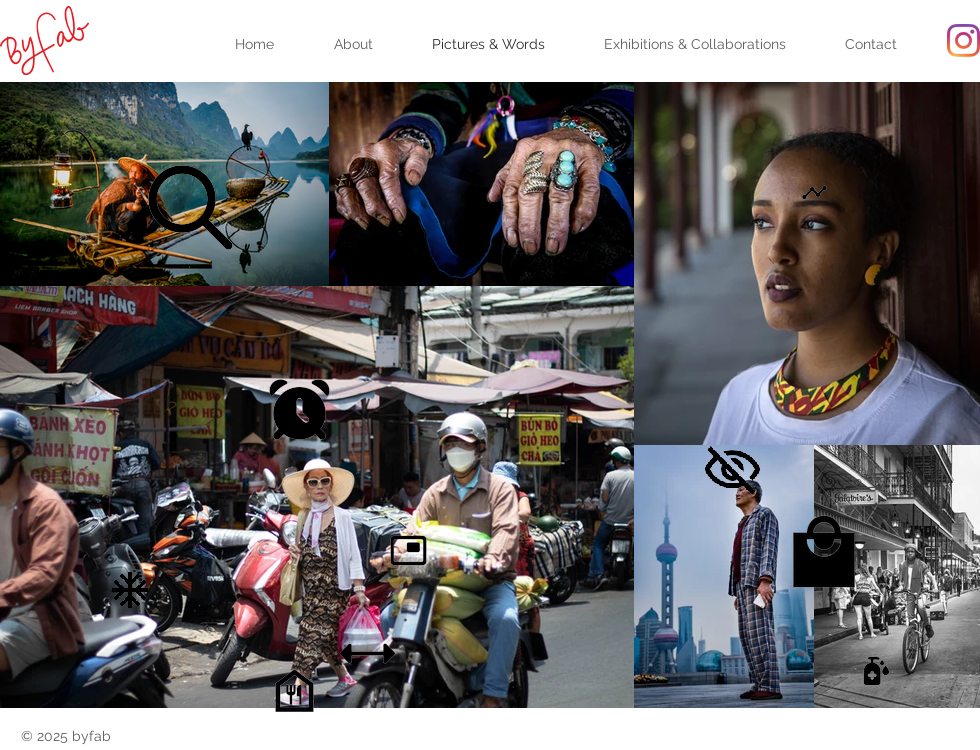  Describe the element at coordinates (299, 409) in the screenshot. I see `set an alarm or timer` at that location.